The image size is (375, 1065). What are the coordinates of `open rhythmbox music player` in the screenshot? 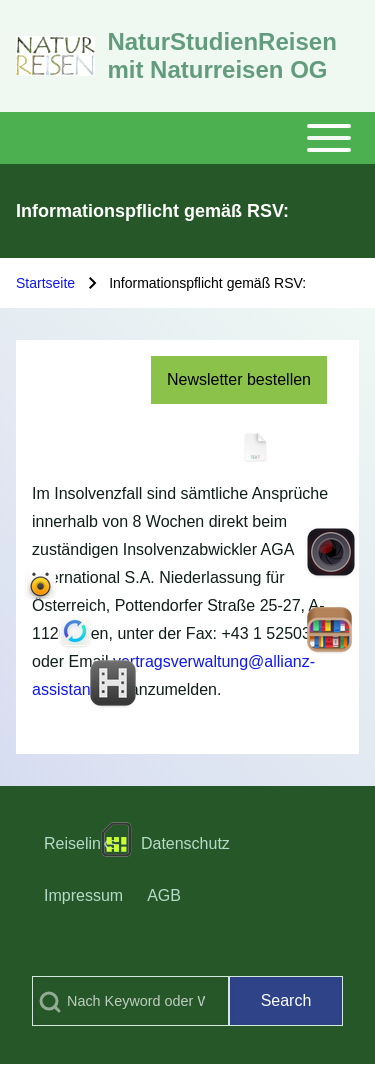 It's located at (40, 582).